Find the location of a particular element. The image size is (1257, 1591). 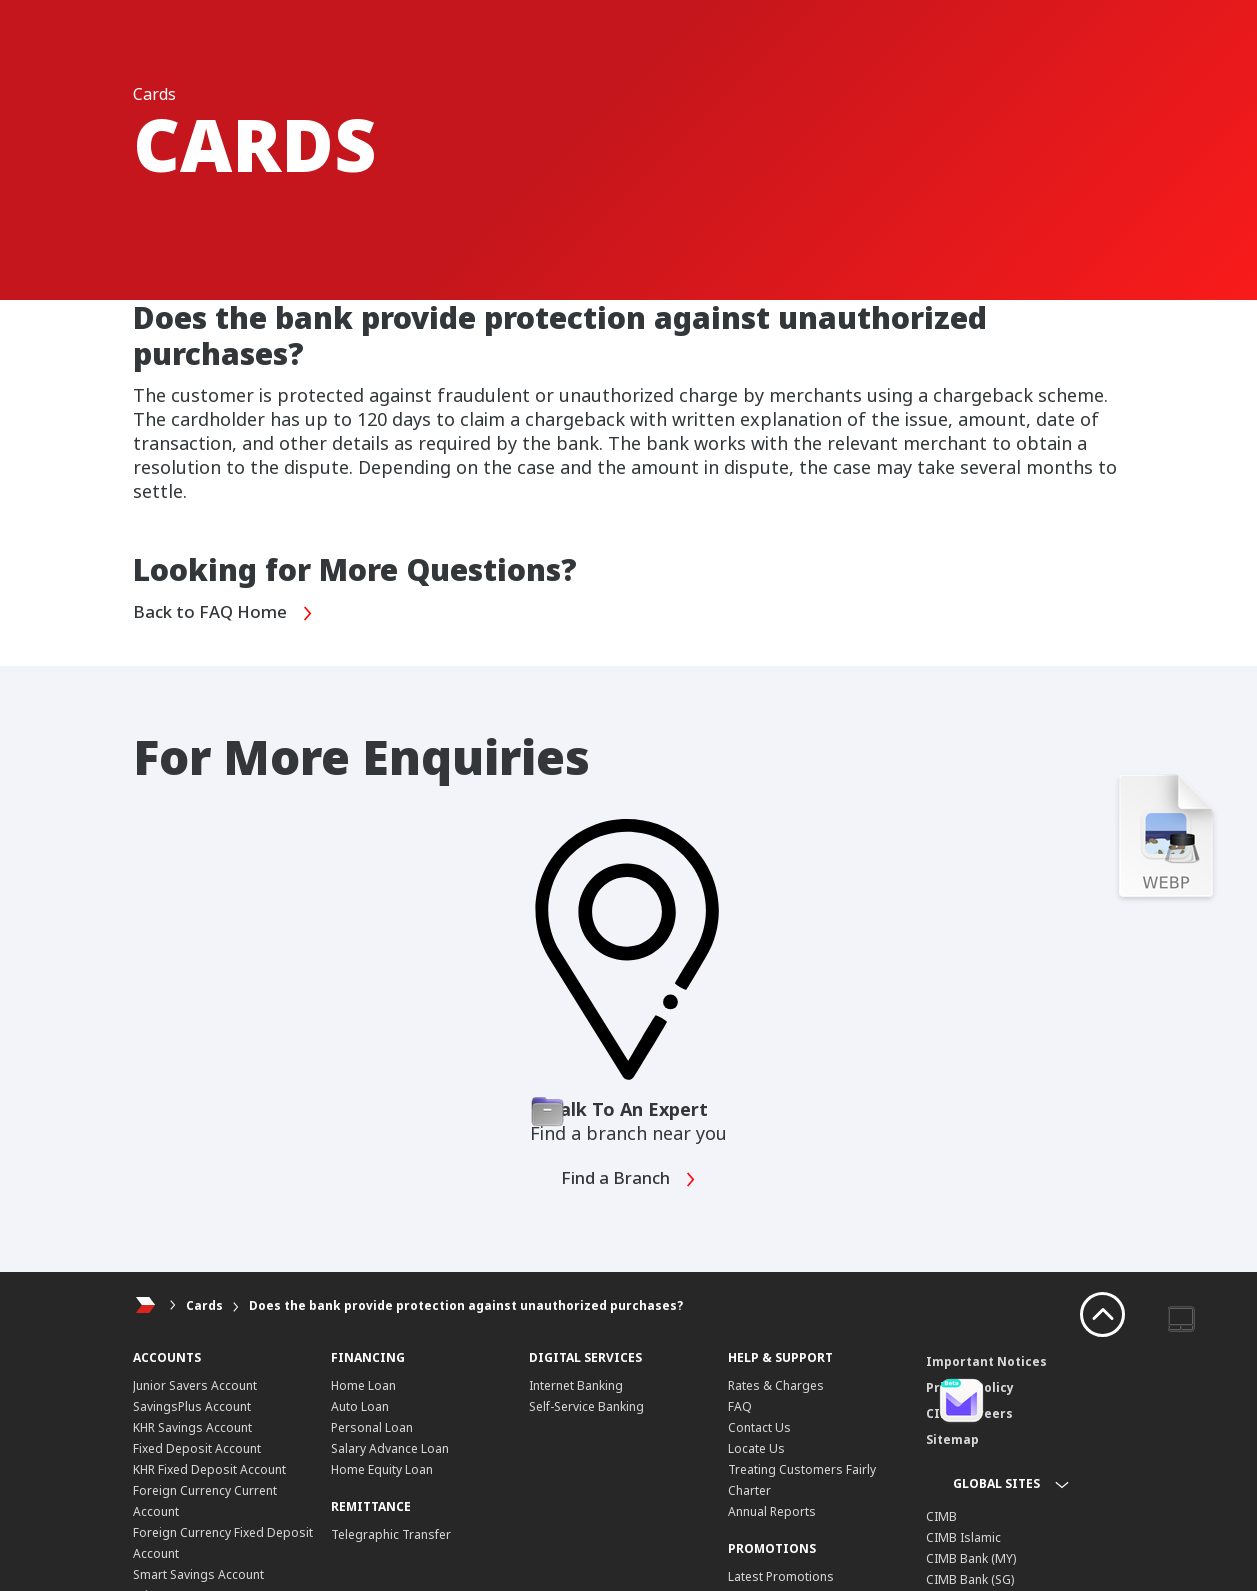

a webp image file is located at coordinates (1166, 838).